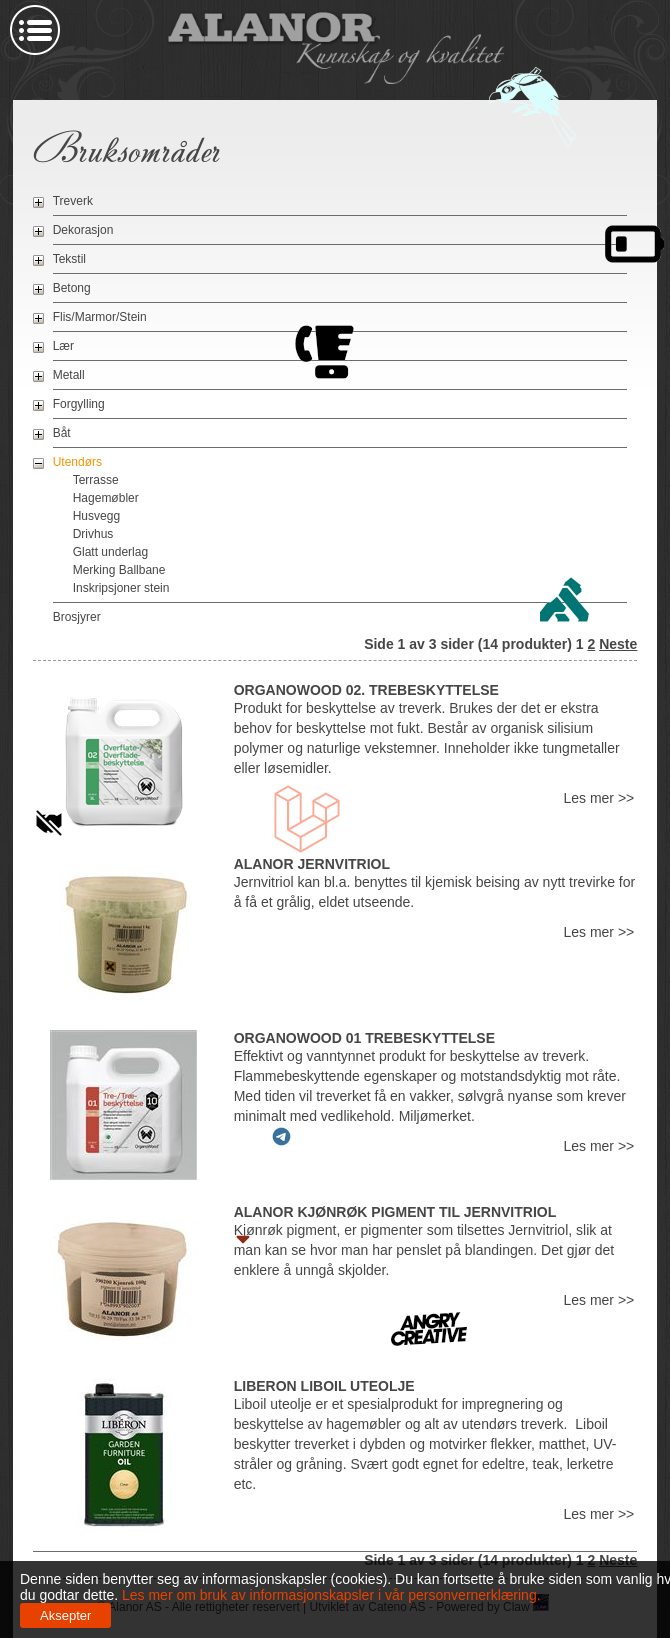 This screenshot has height=1638, width=670. What do you see at coordinates (243, 1239) in the screenshot?
I see `expand a dropdown menu` at bounding box center [243, 1239].